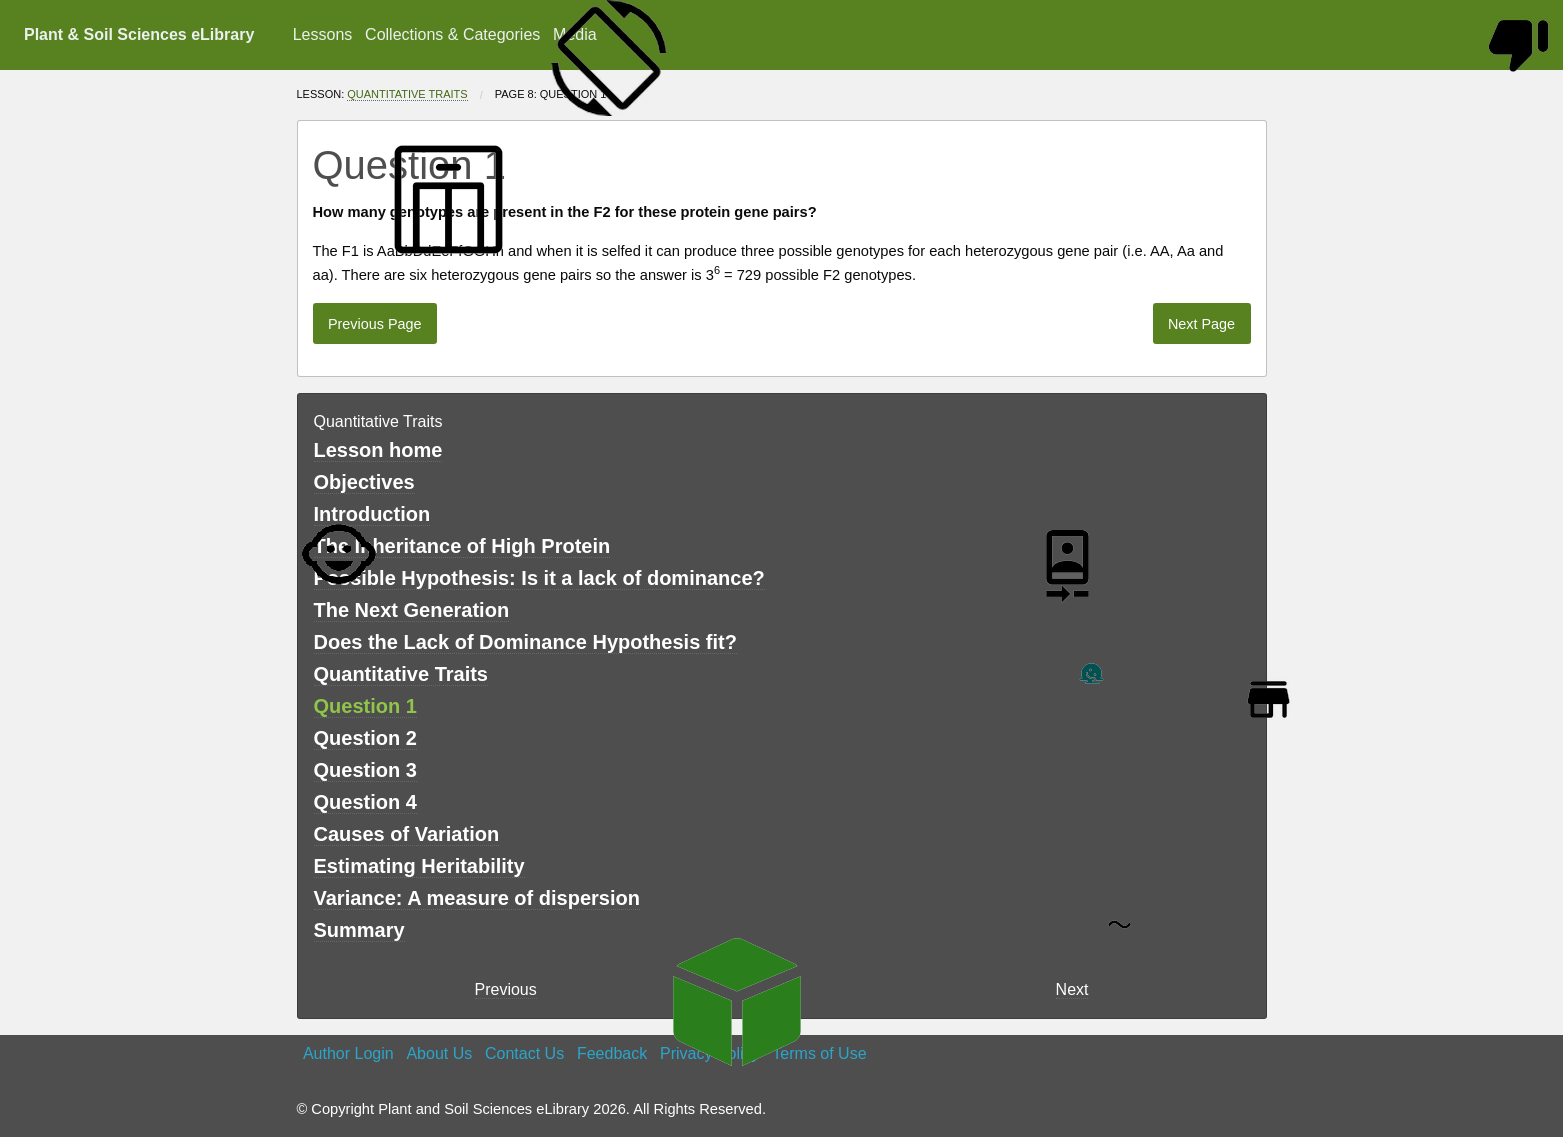 Image resolution: width=1563 pixels, height=1137 pixels. I want to click on indicates elevator access or location, so click(448, 199).